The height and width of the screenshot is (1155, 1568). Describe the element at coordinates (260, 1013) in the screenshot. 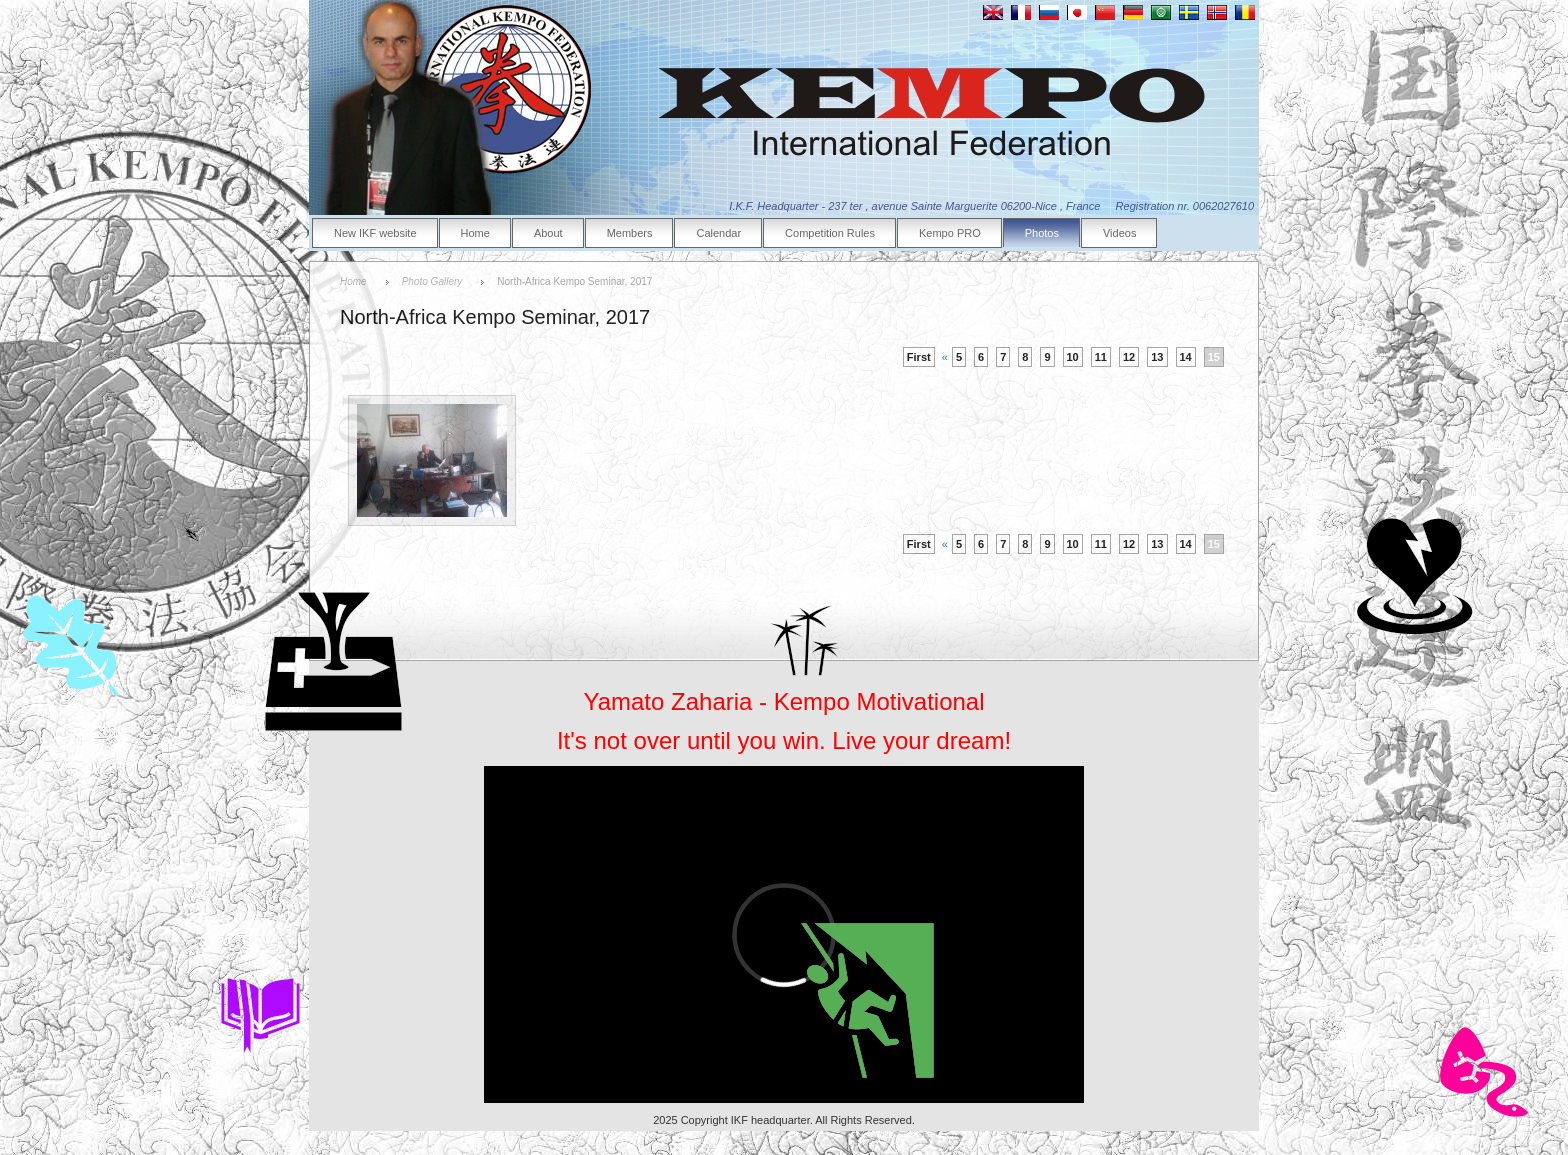

I see `save current page as a bookmark` at that location.